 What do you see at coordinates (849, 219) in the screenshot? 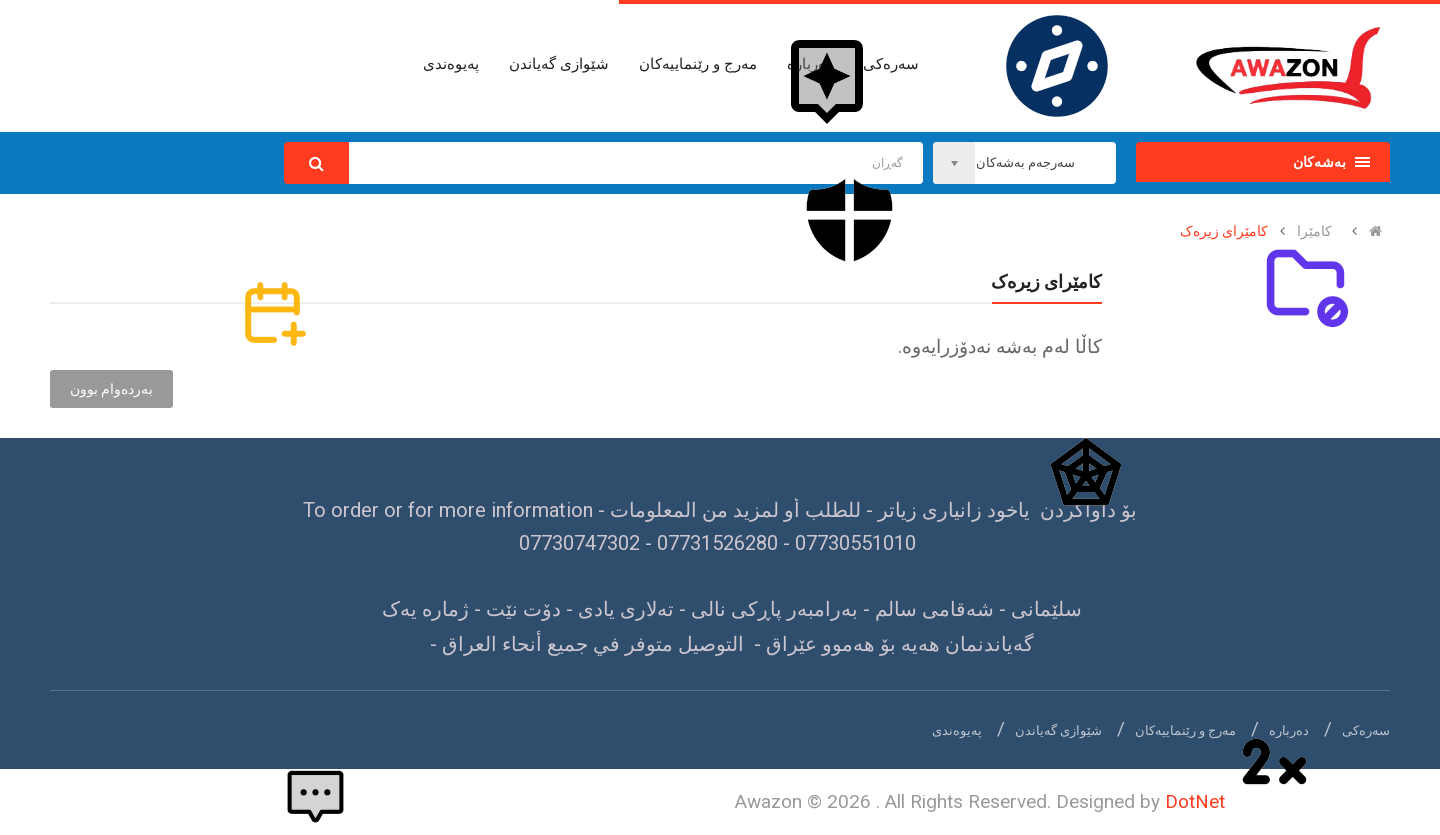
I see `privacy or security settings` at bounding box center [849, 219].